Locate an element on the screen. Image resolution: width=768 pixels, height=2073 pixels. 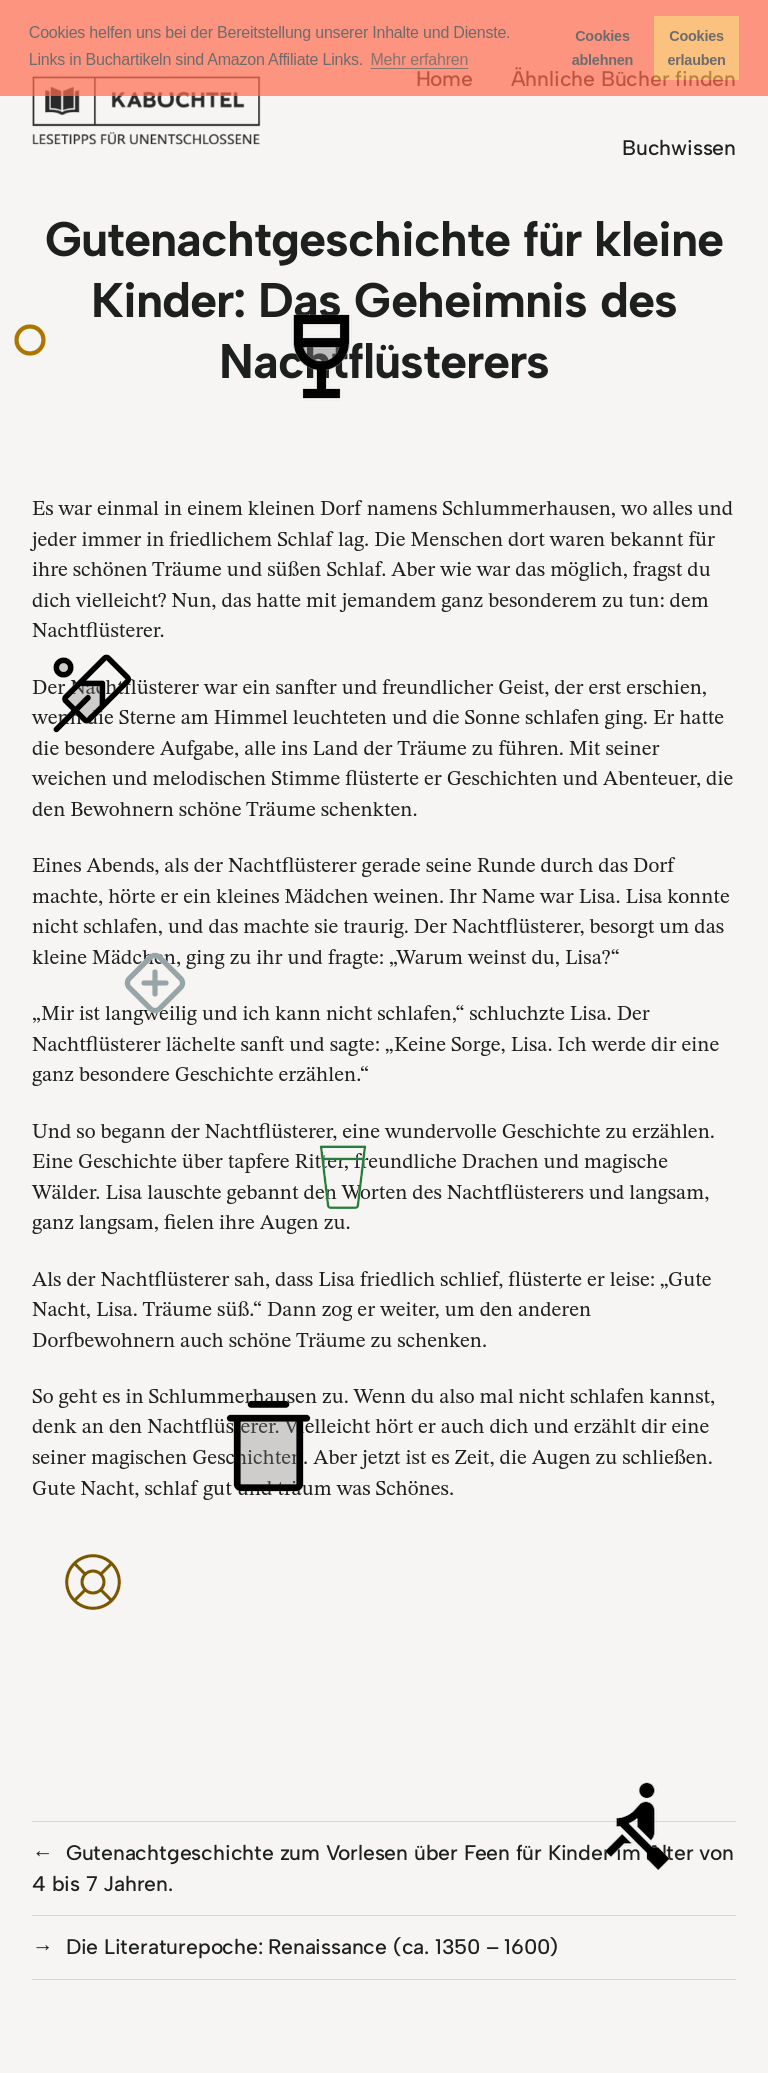
access rowing or kayaking activities is located at coordinates (635, 1824).